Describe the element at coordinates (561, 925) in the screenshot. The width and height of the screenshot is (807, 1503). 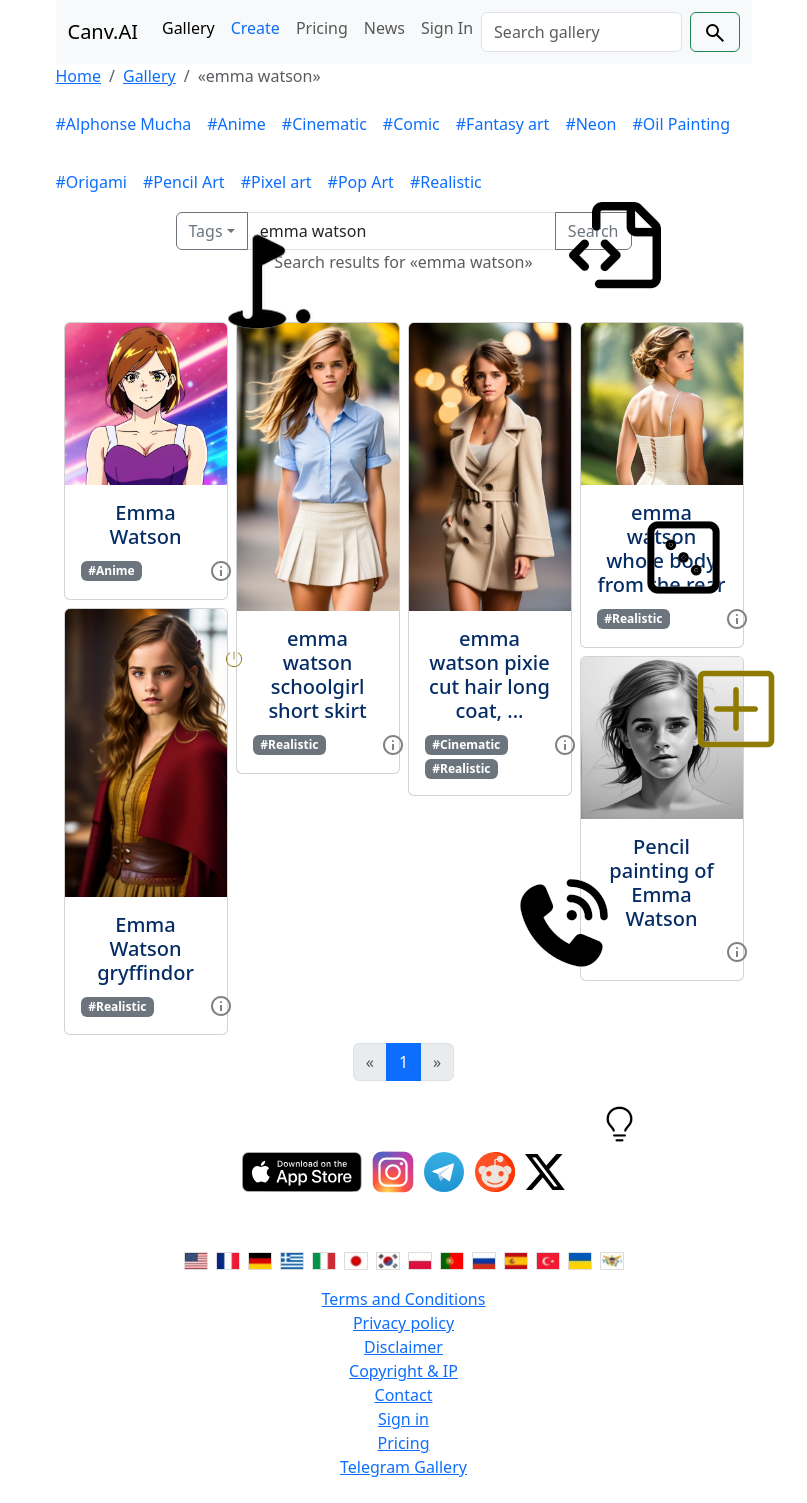
I see `adjust call volume settings` at that location.